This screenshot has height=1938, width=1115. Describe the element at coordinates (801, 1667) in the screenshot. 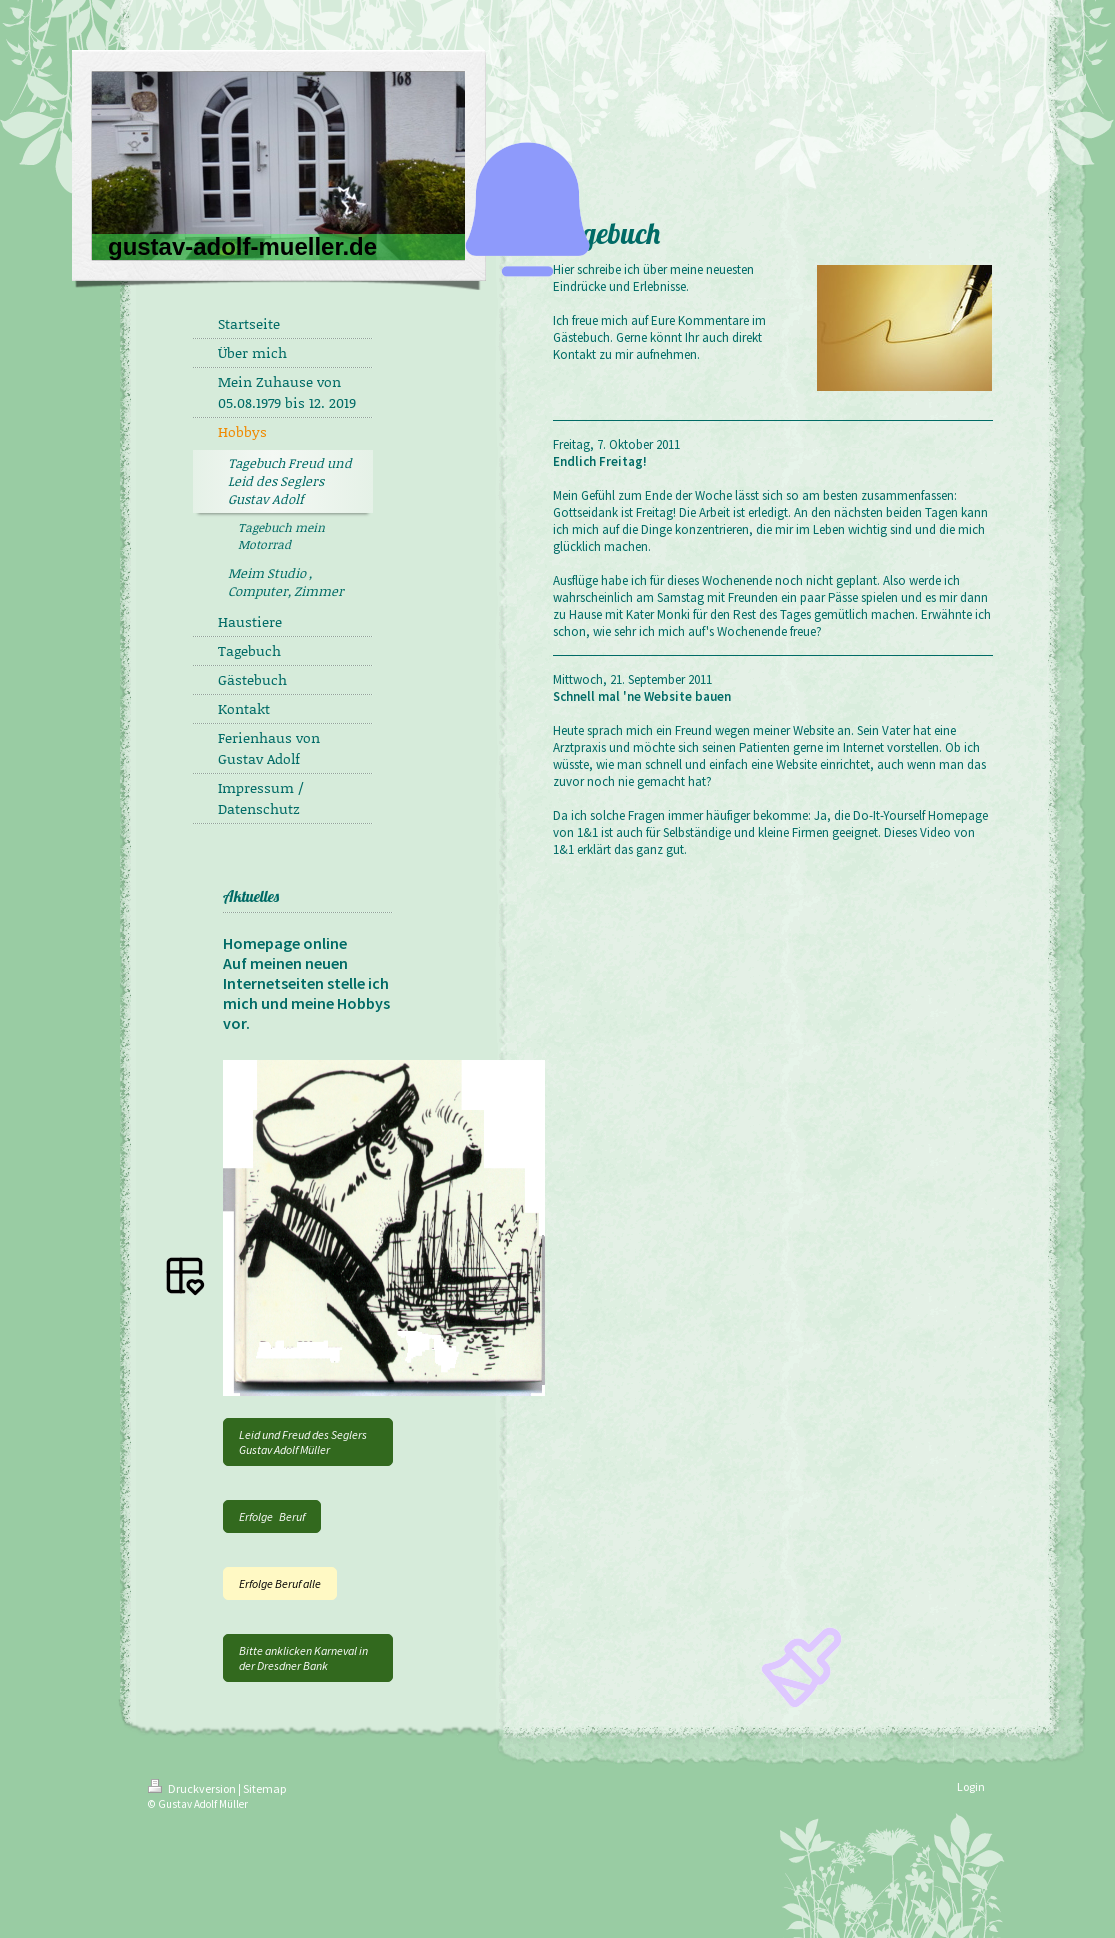

I see `customize appearance or theme settings` at that location.